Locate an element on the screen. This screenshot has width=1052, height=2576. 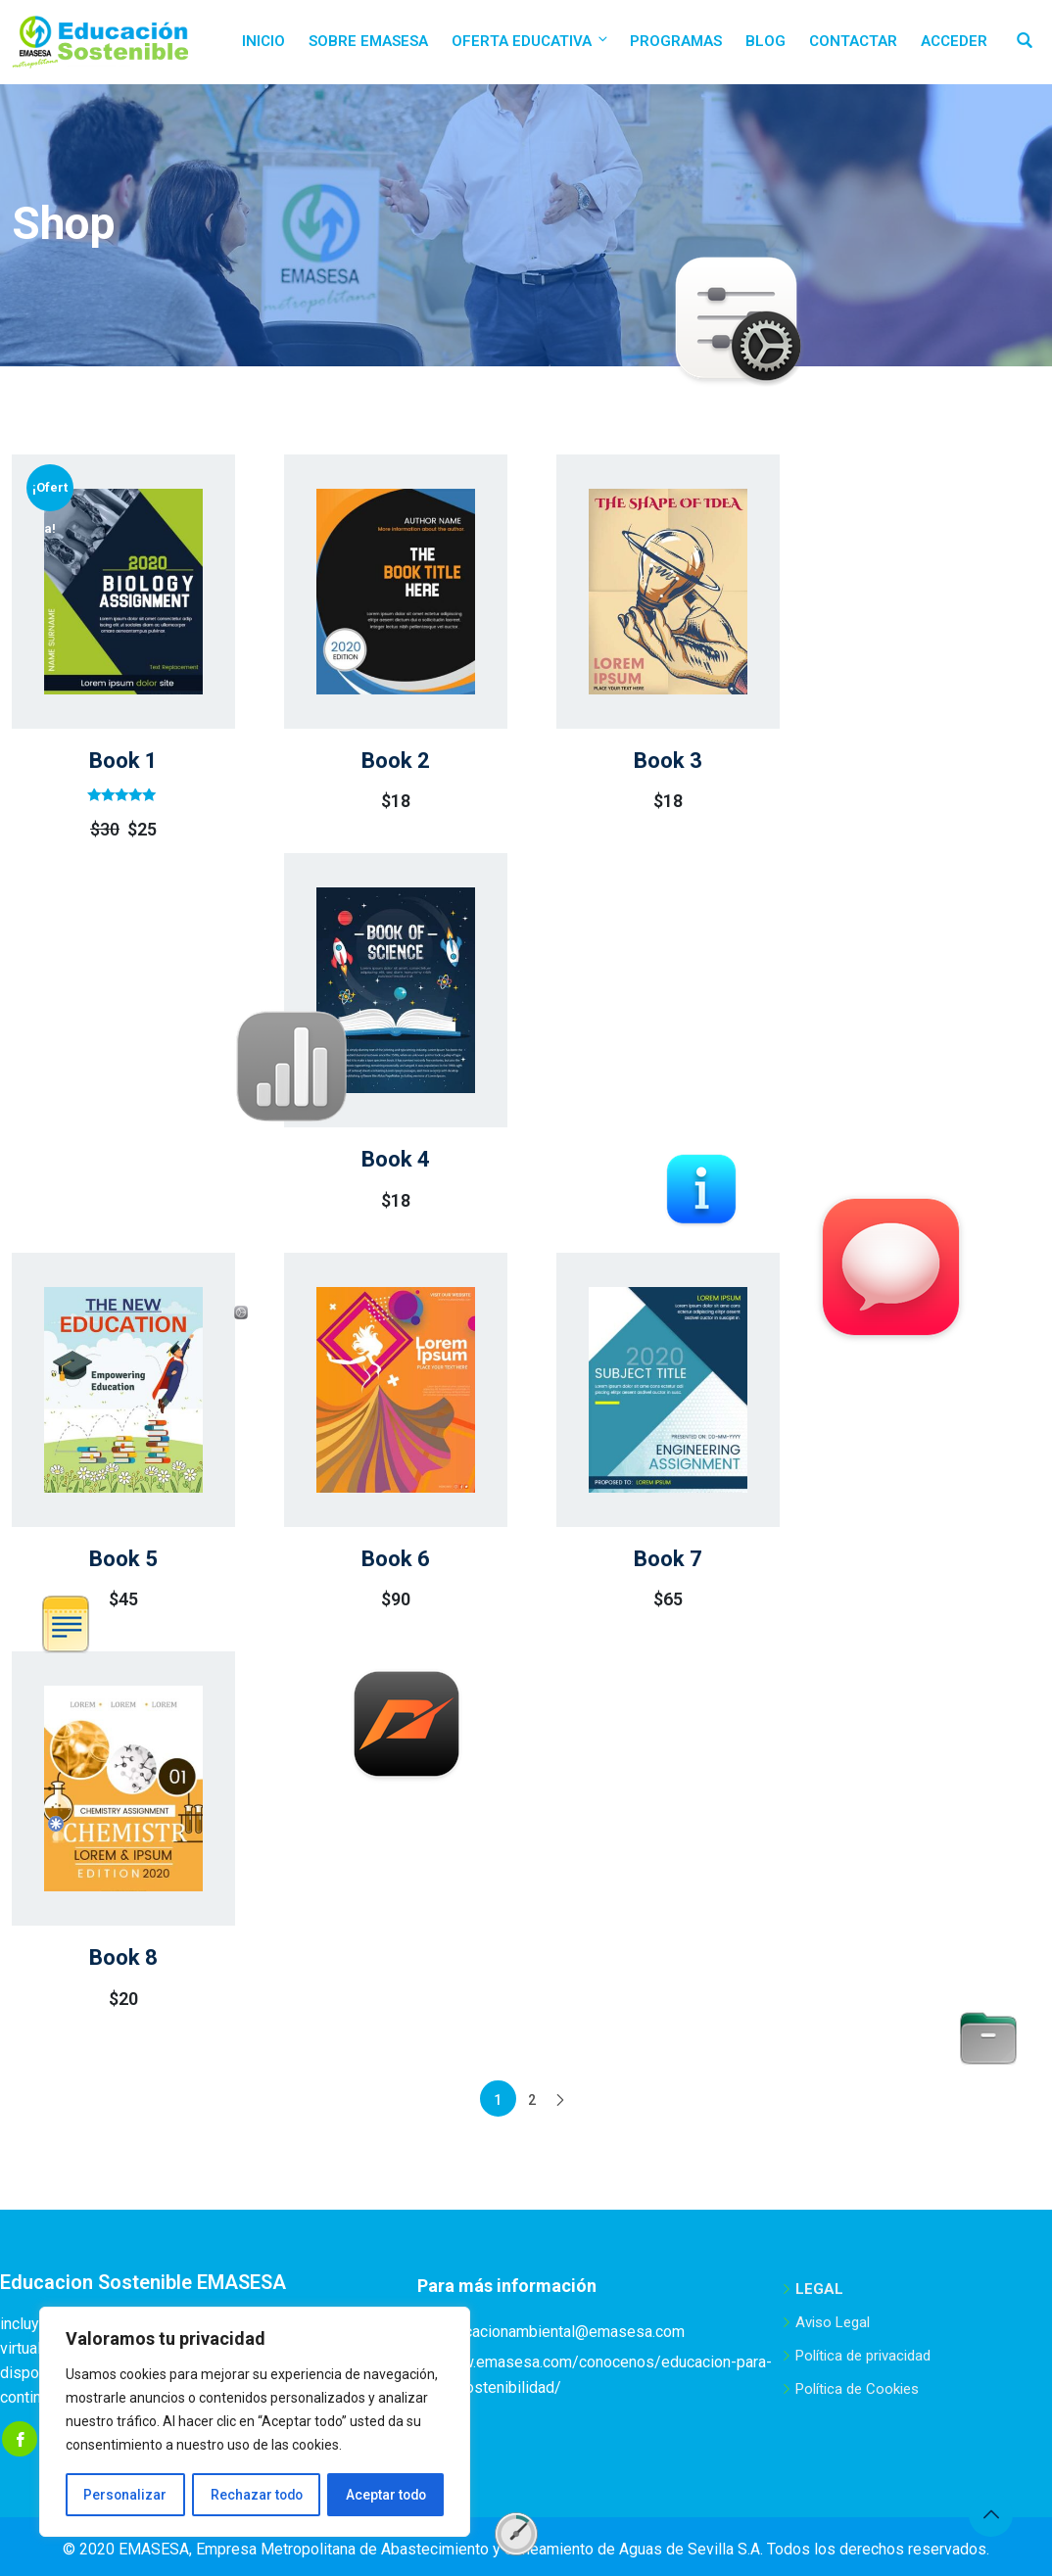
open ibus input method settings is located at coordinates (701, 1189).